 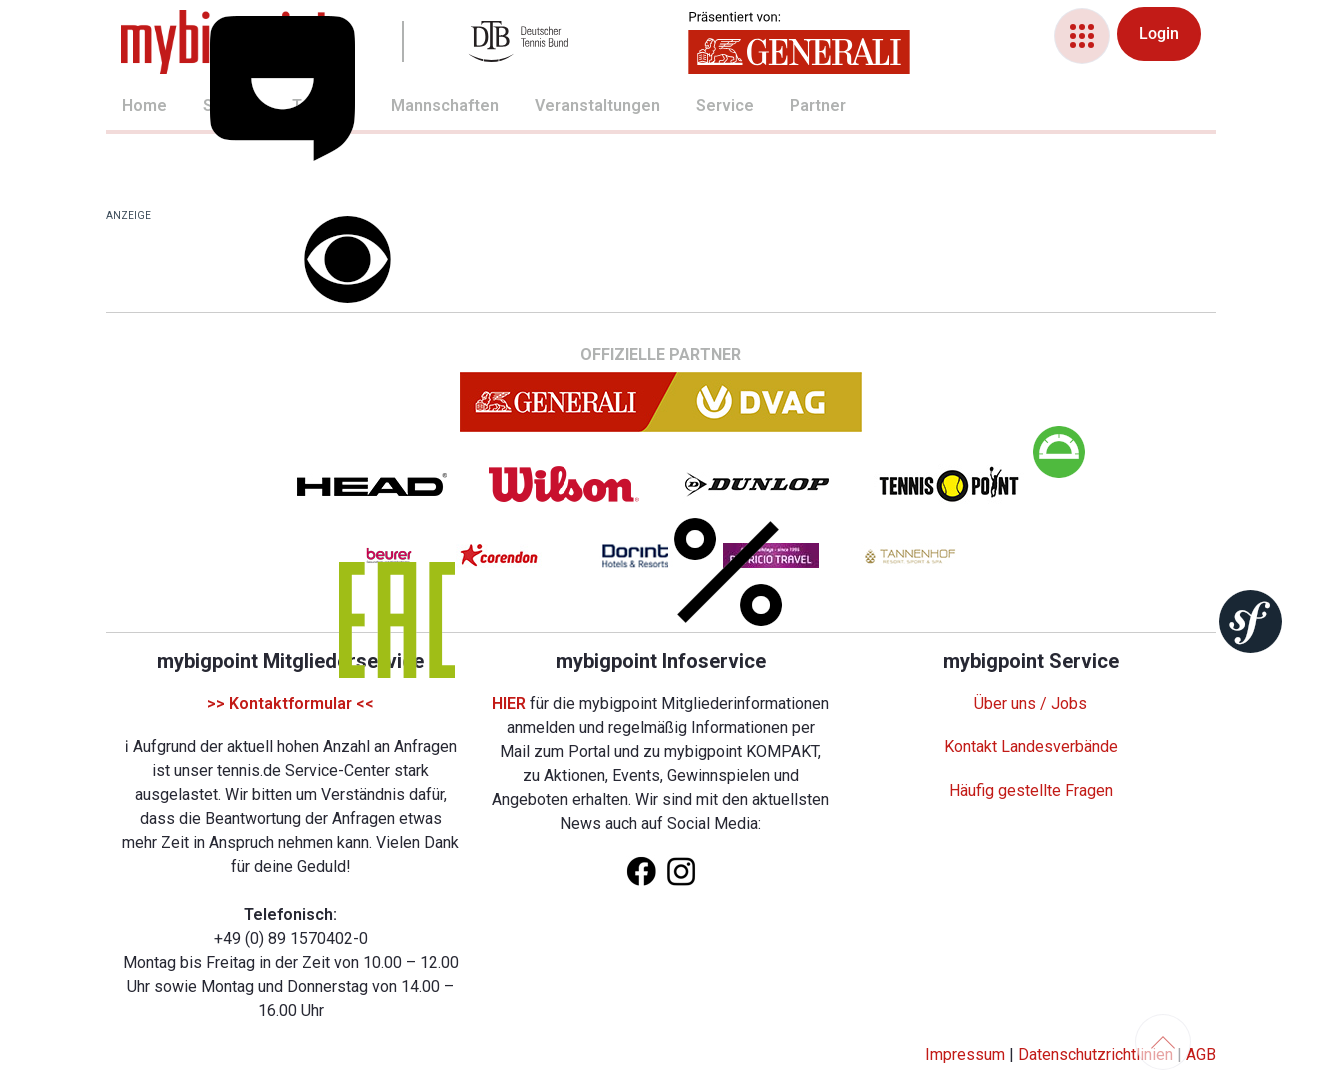 I want to click on view discount or promotional offer, so click(x=728, y=572).